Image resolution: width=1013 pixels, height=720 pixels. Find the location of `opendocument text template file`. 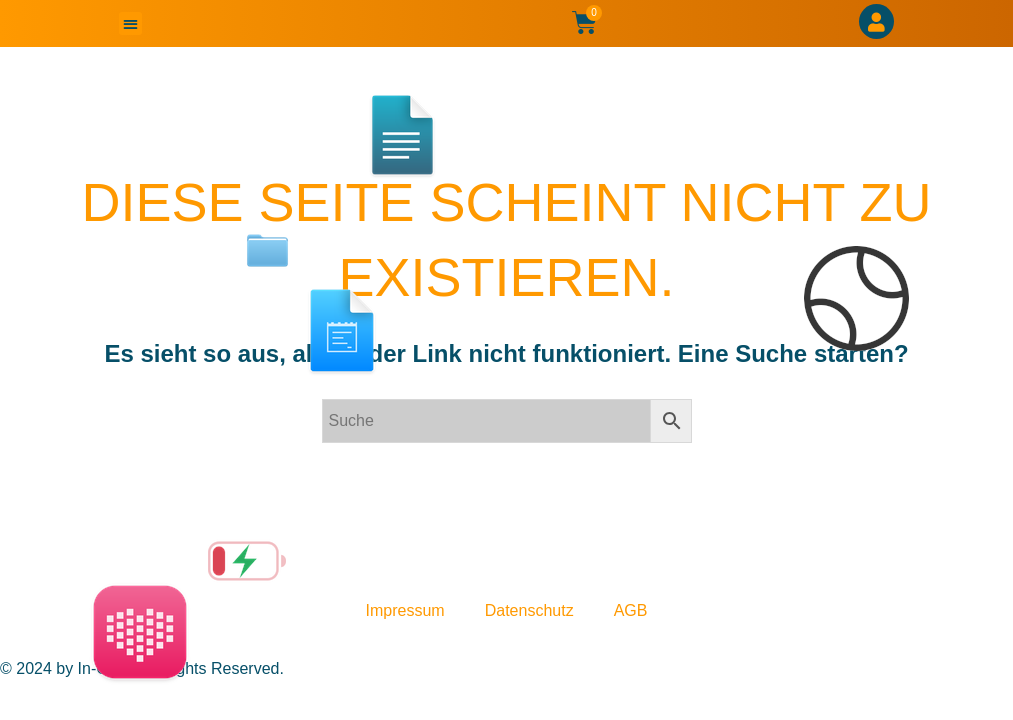

opendocument text template file is located at coordinates (402, 136).